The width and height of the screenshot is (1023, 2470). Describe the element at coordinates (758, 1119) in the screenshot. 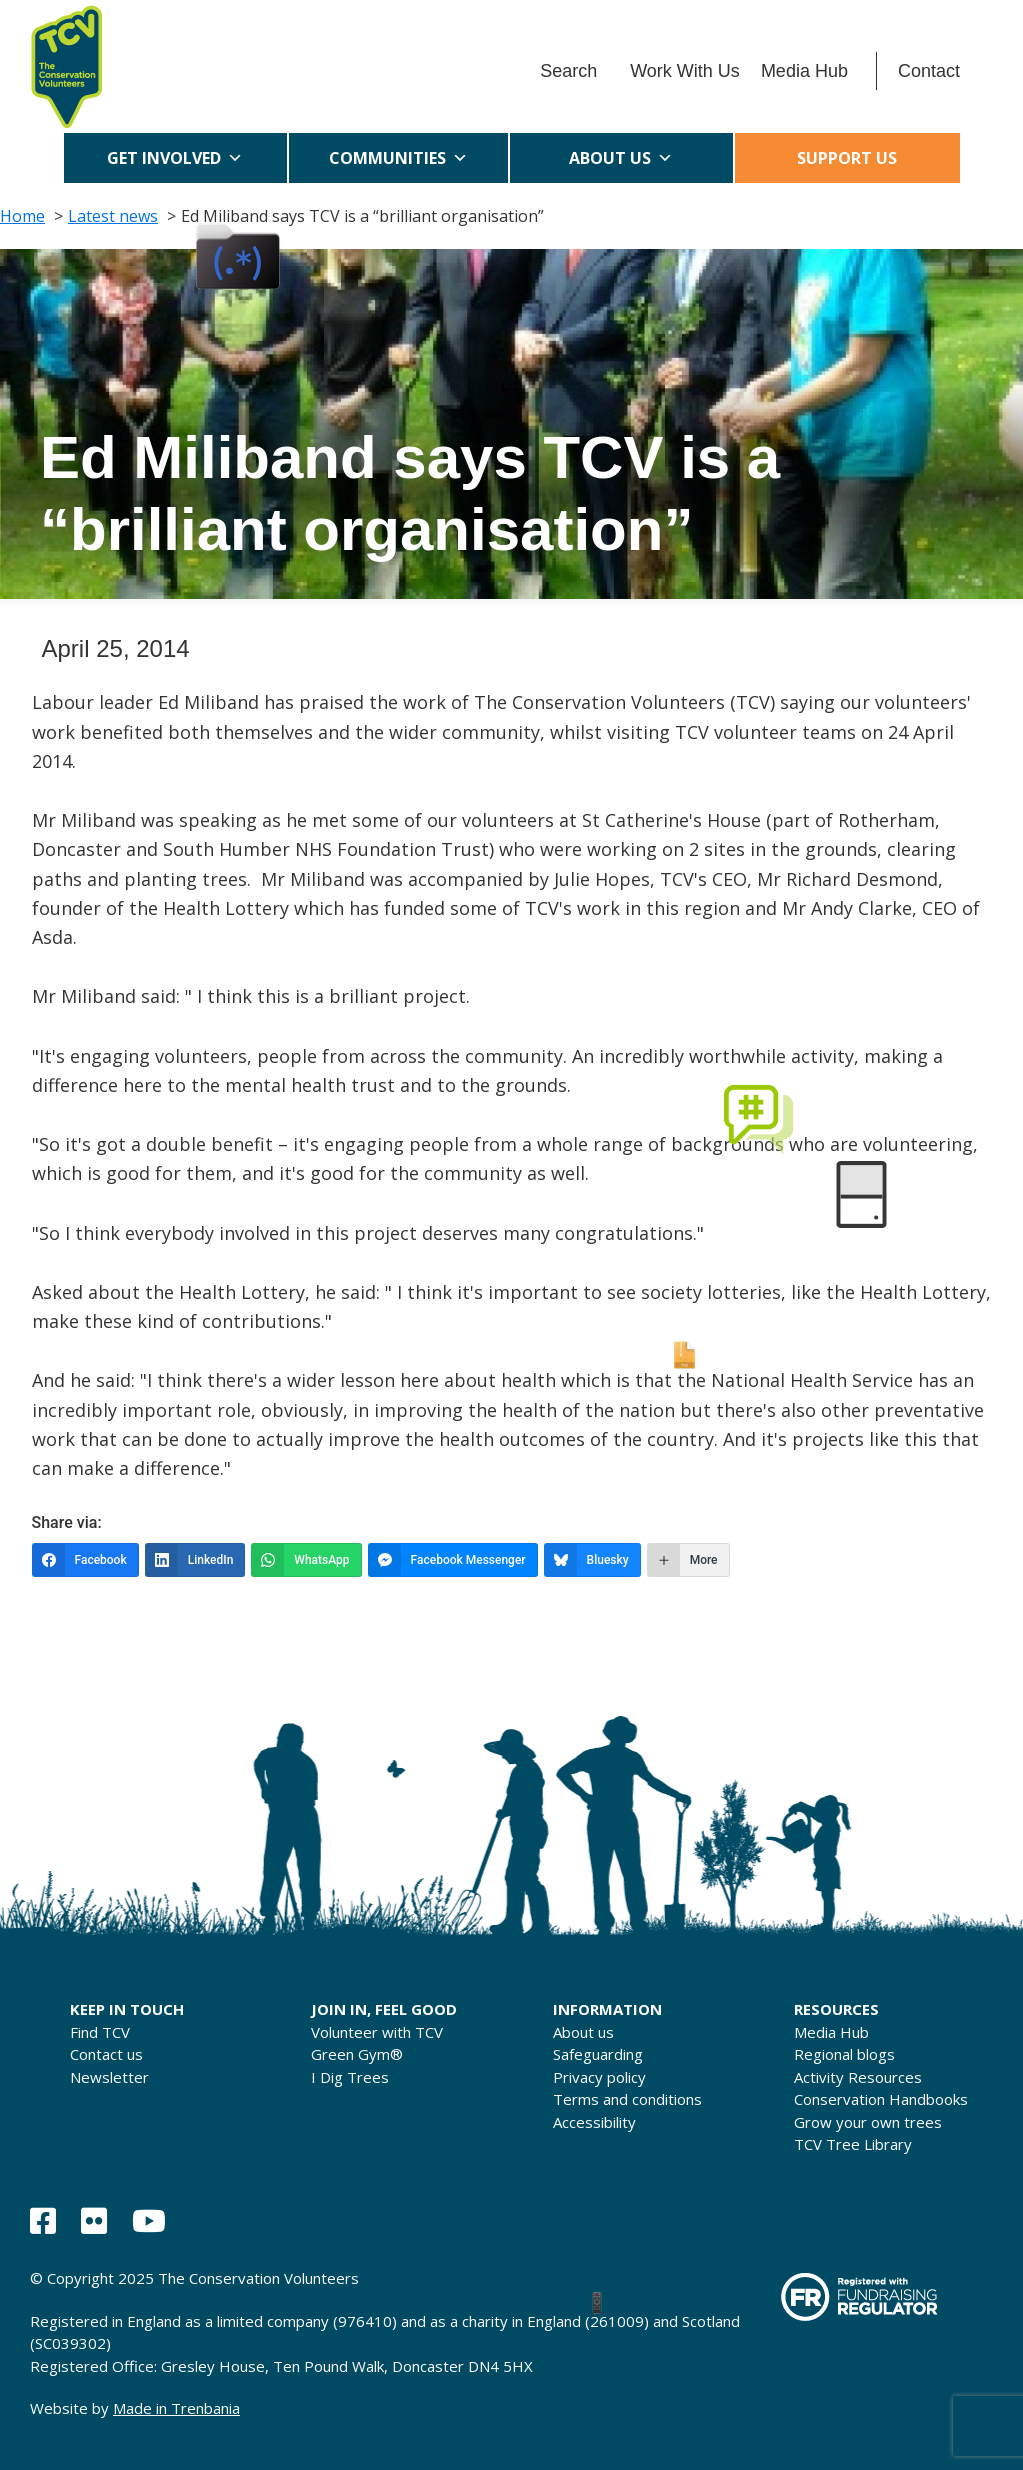

I see `open polari irc chat application` at that location.